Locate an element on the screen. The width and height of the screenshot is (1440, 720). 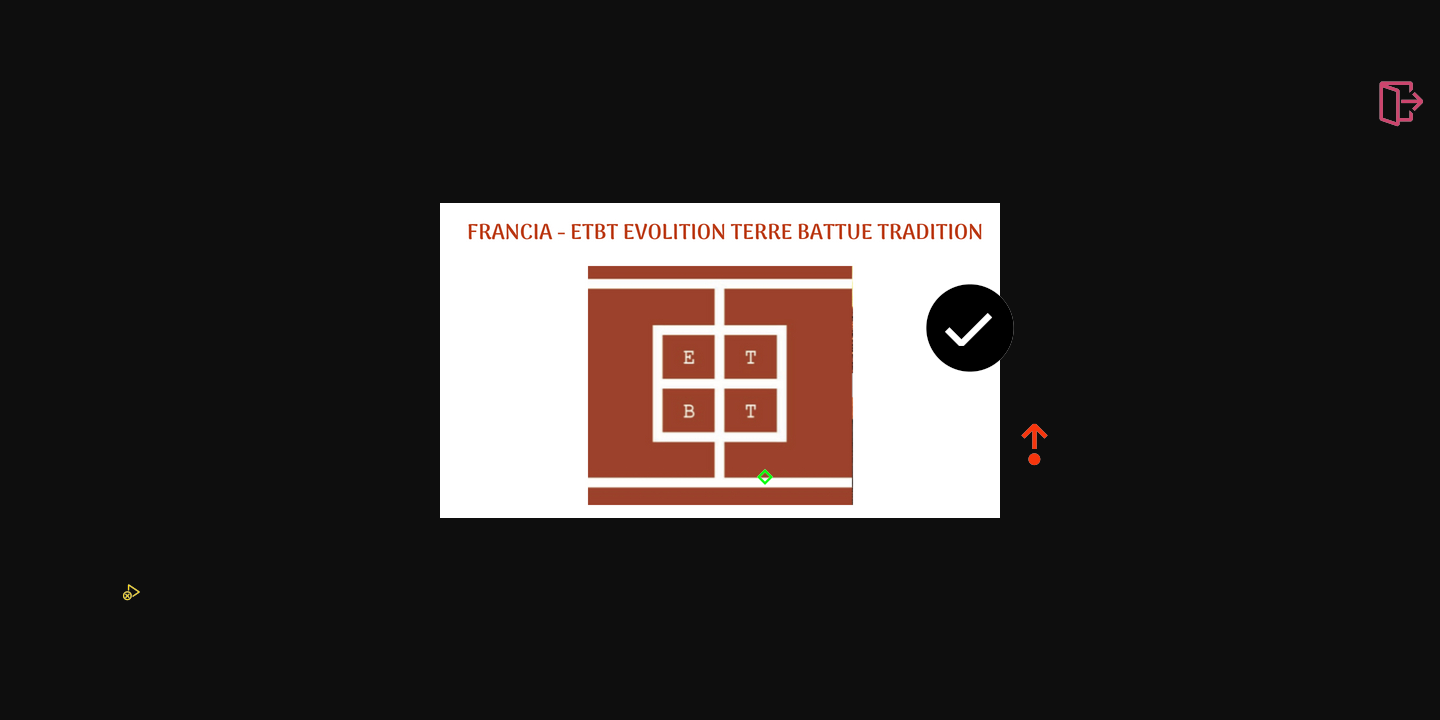
run with errors detected is located at coordinates (131, 591).